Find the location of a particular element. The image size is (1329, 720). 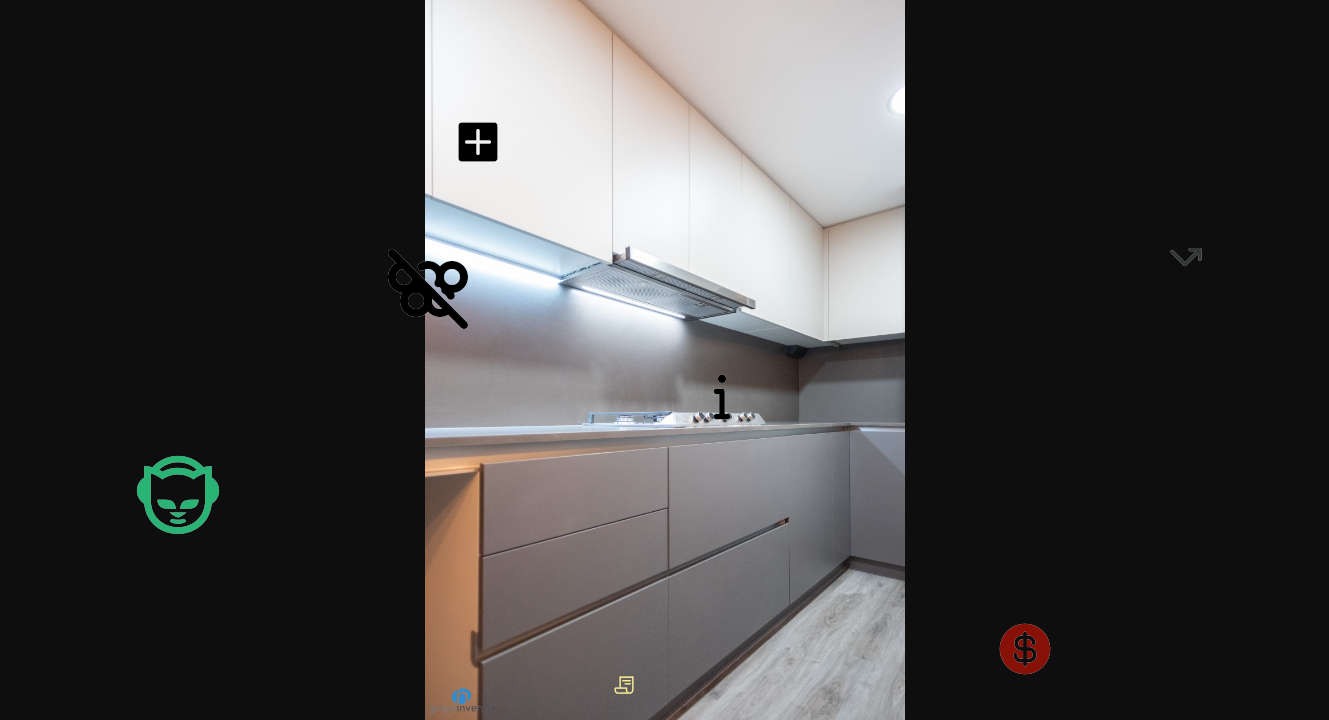

open napster music streaming app is located at coordinates (178, 493).